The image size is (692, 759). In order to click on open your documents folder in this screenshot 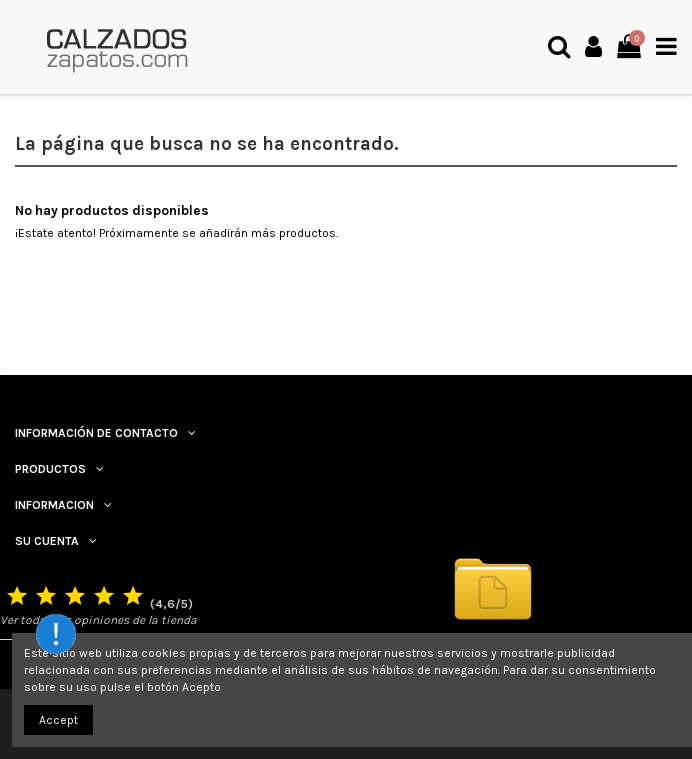, I will do `click(493, 589)`.